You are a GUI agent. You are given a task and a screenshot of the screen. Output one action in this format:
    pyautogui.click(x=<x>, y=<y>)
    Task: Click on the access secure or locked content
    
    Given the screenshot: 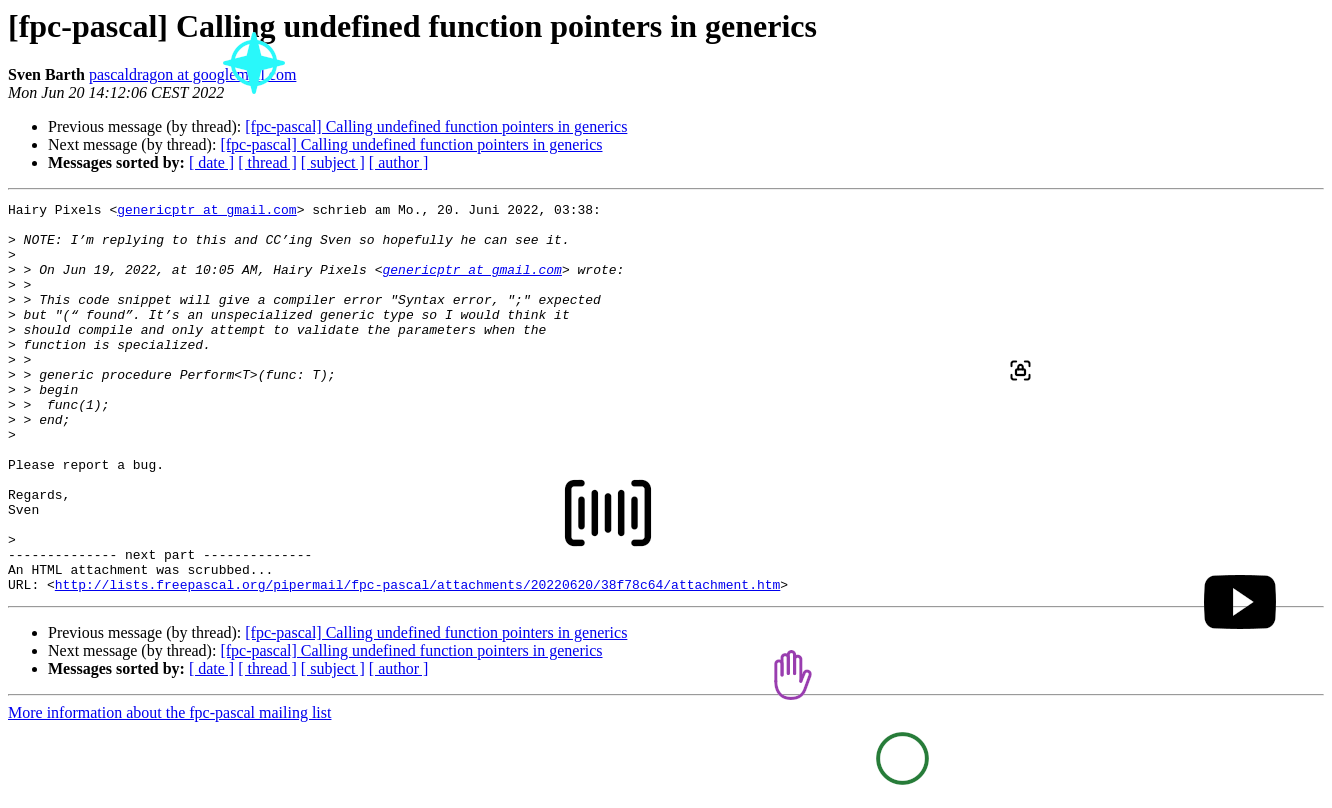 What is the action you would take?
    pyautogui.click(x=1020, y=370)
    